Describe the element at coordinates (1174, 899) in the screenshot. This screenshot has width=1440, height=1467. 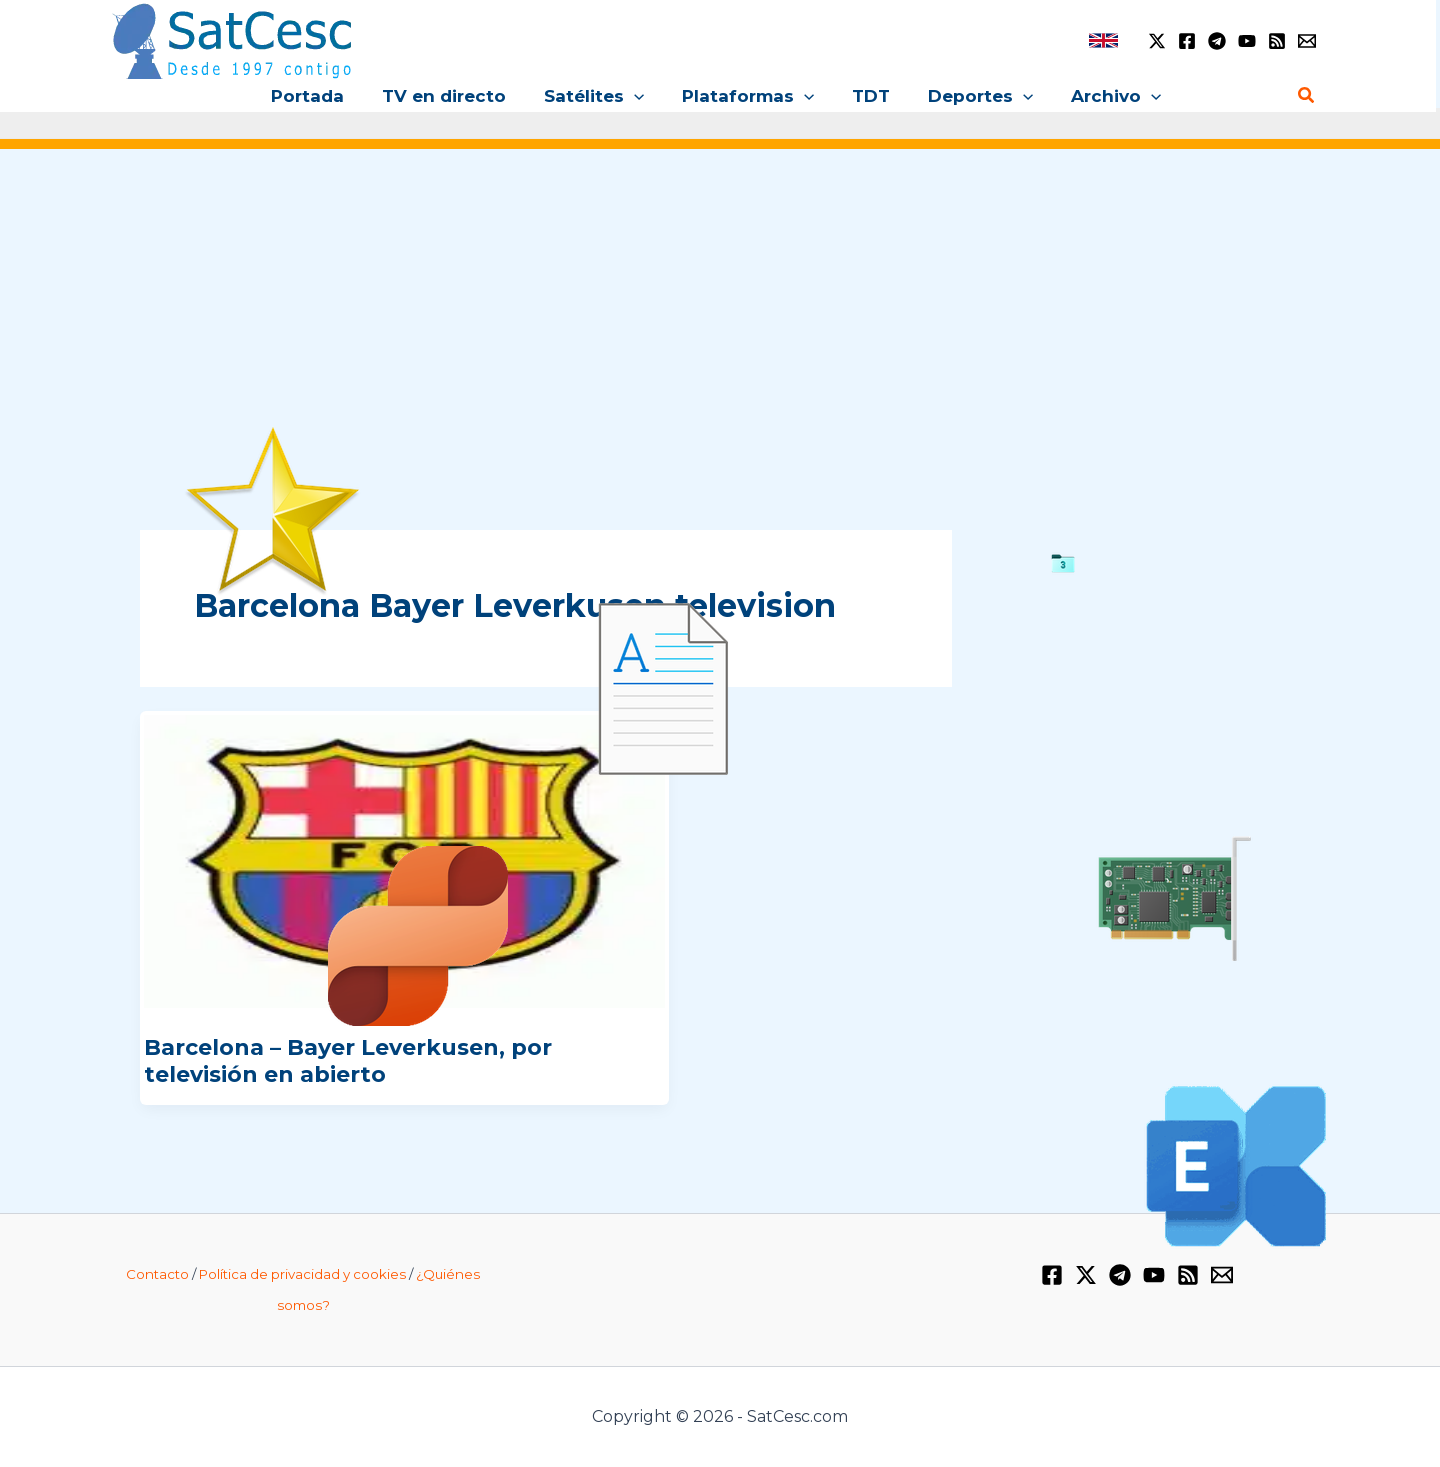
I see `view motherboard or hardware information` at that location.